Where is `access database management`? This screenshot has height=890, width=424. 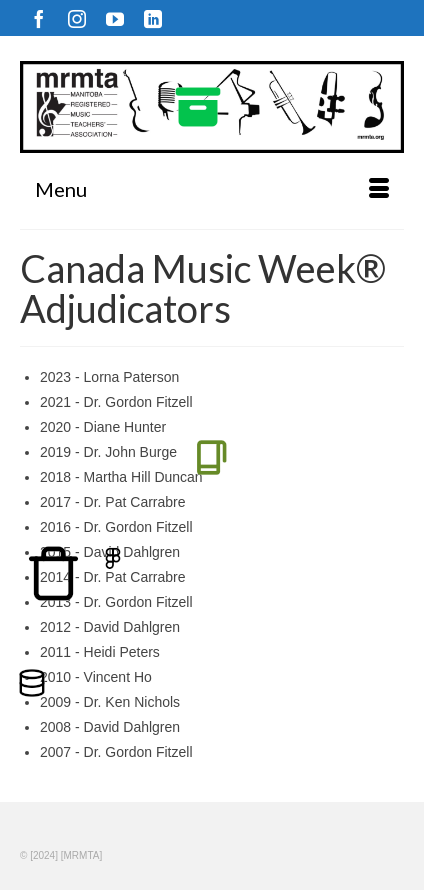
access database management is located at coordinates (32, 683).